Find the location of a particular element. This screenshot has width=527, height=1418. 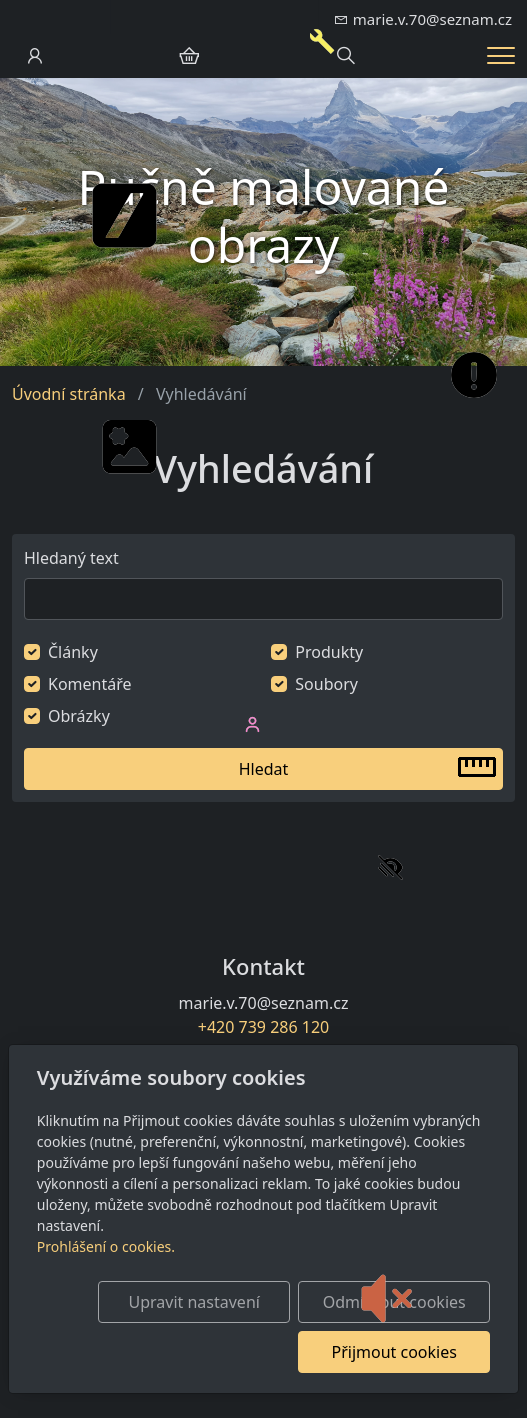

access slash commands is located at coordinates (124, 215).